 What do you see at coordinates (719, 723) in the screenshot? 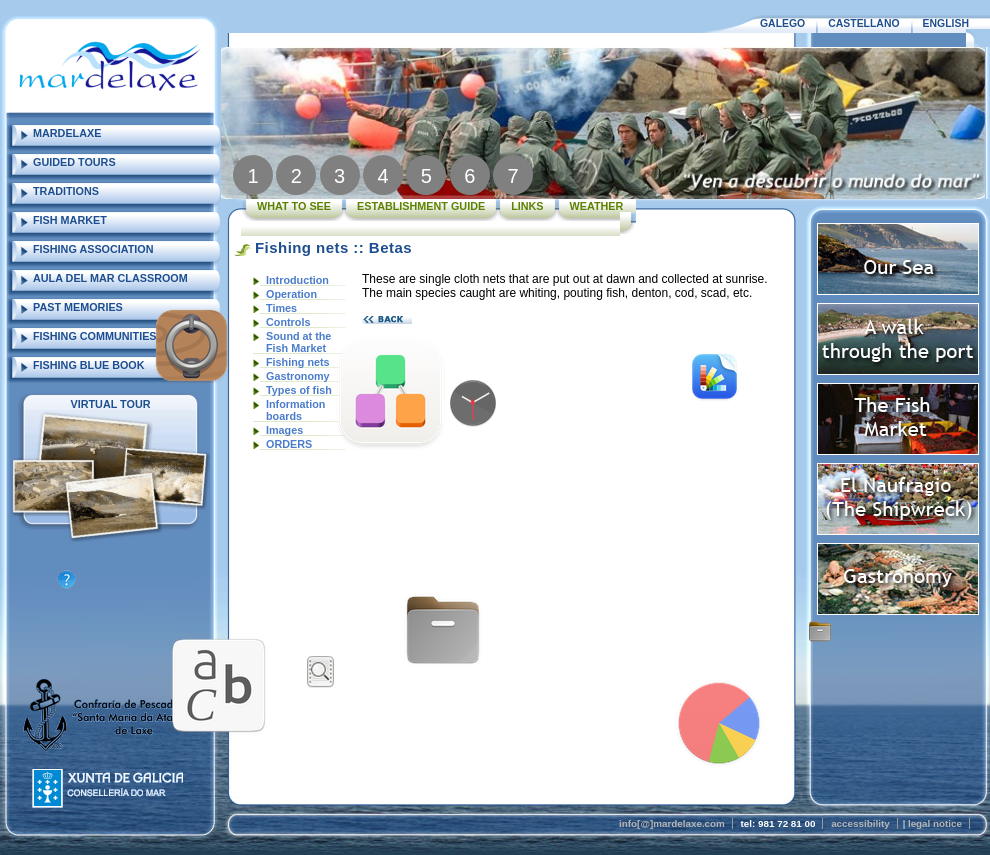
I see `open disk usage analyzer` at bounding box center [719, 723].